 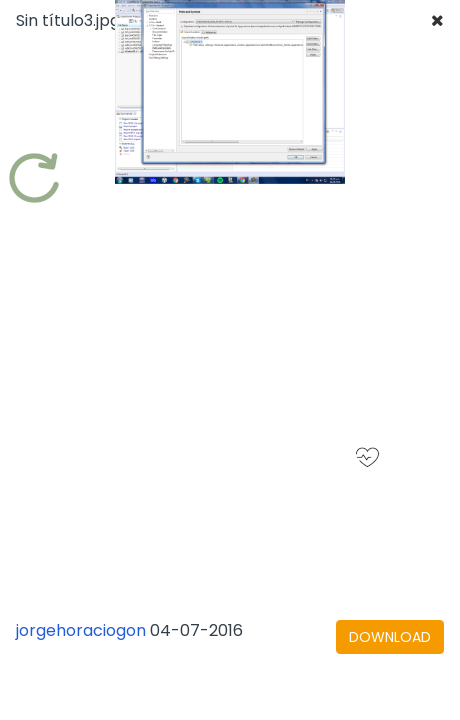 What do you see at coordinates (34, 178) in the screenshot?
I see `refresh or reload the current page` at bounding box center [34, 178].